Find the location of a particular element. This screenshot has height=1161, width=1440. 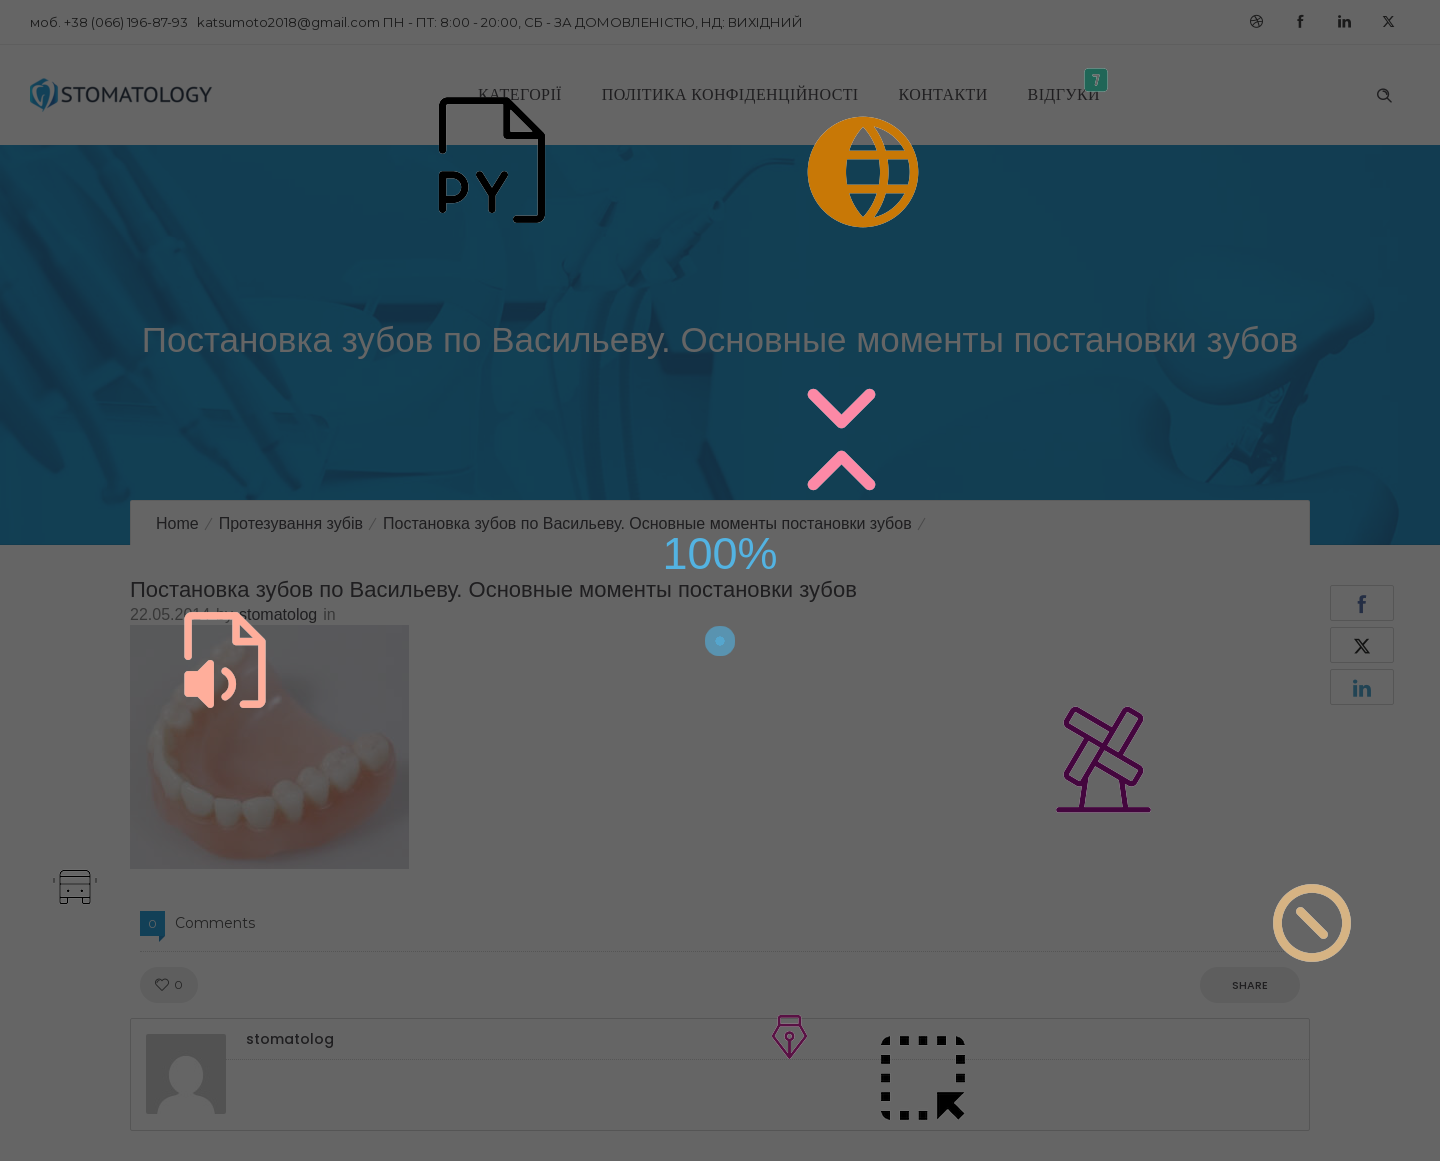

indicates renewable or wind energy options is located at coordinates (1103, 761).